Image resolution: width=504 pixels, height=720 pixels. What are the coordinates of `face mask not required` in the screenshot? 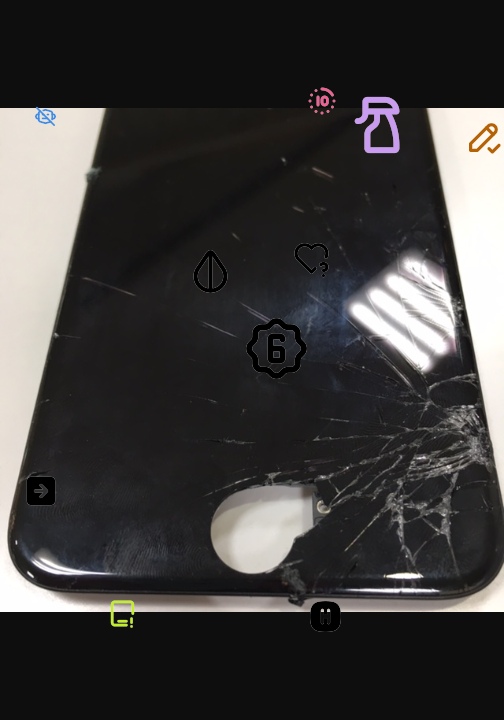 It's located at (45, 116).